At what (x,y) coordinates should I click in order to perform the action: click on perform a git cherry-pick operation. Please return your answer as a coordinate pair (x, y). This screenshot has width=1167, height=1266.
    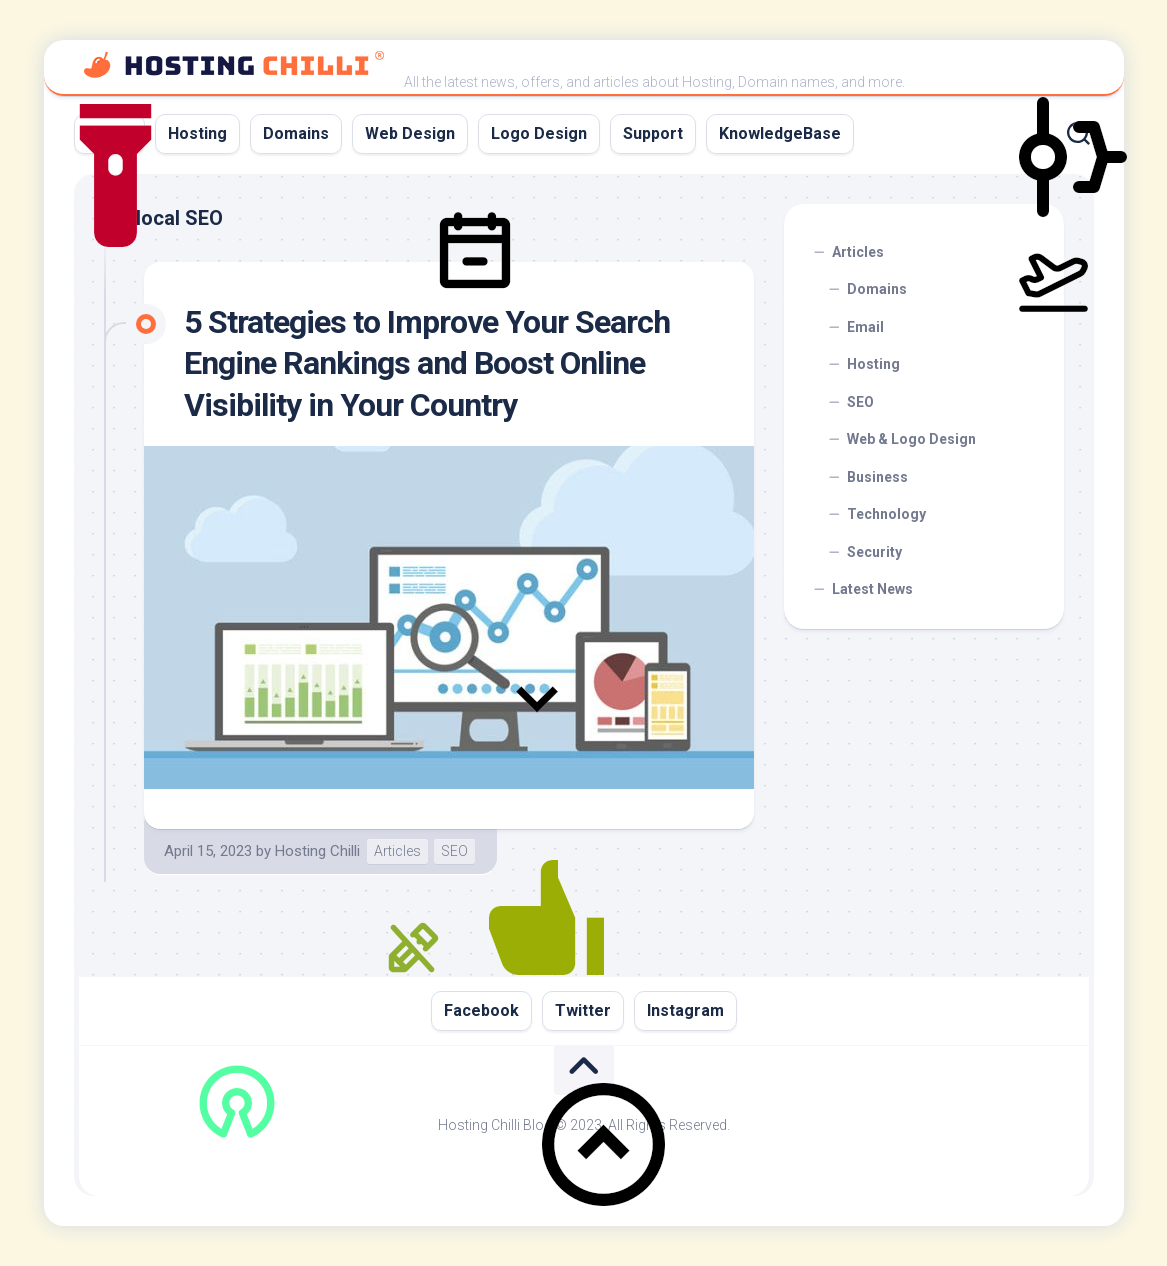
    Looking at the image, I should click on (1073, 157).